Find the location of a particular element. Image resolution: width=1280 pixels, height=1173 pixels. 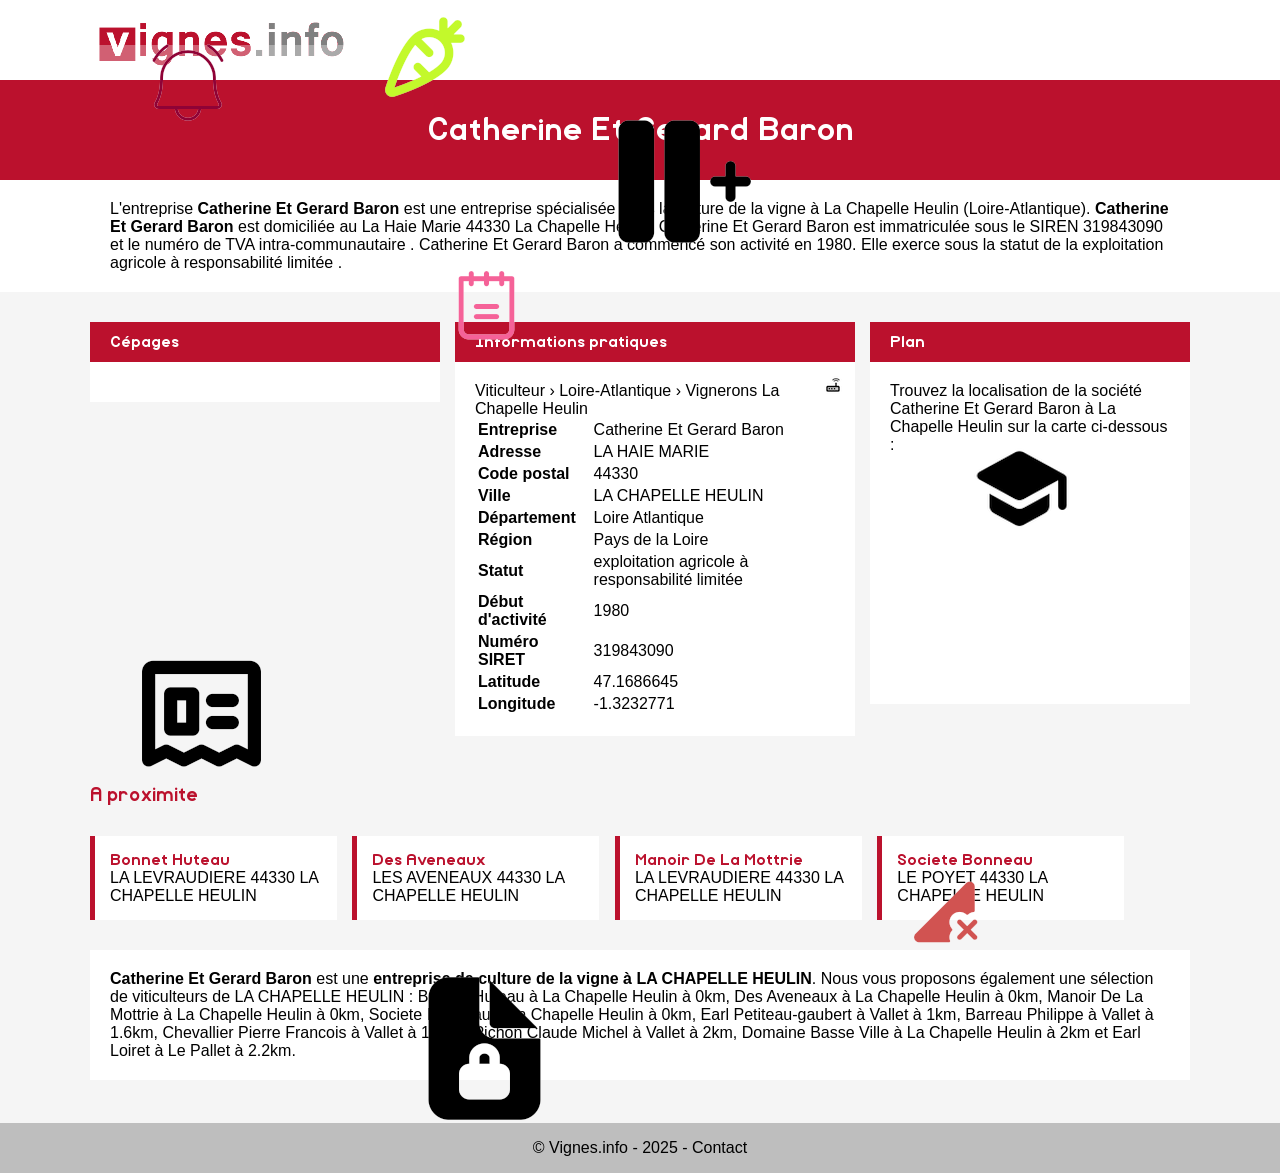

access education or school-related features is located at coordinates (1019, 488).